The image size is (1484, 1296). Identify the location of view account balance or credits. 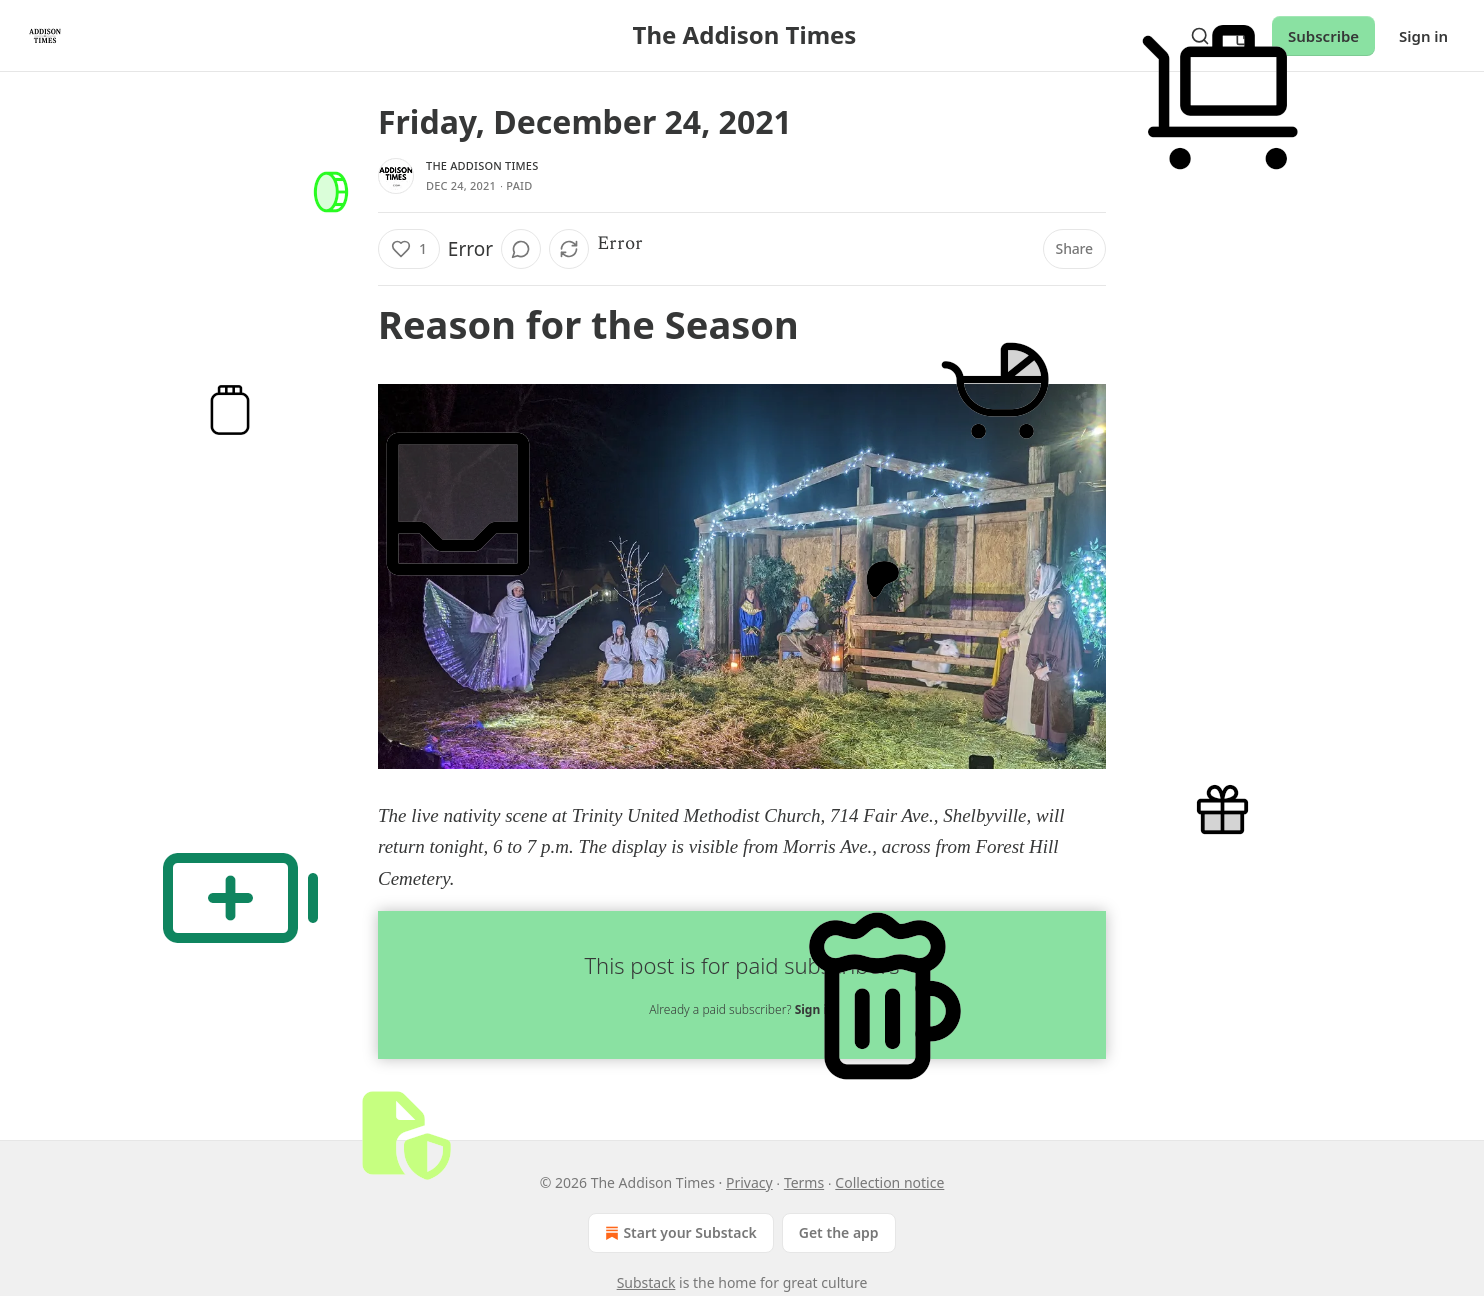
(331, 192).